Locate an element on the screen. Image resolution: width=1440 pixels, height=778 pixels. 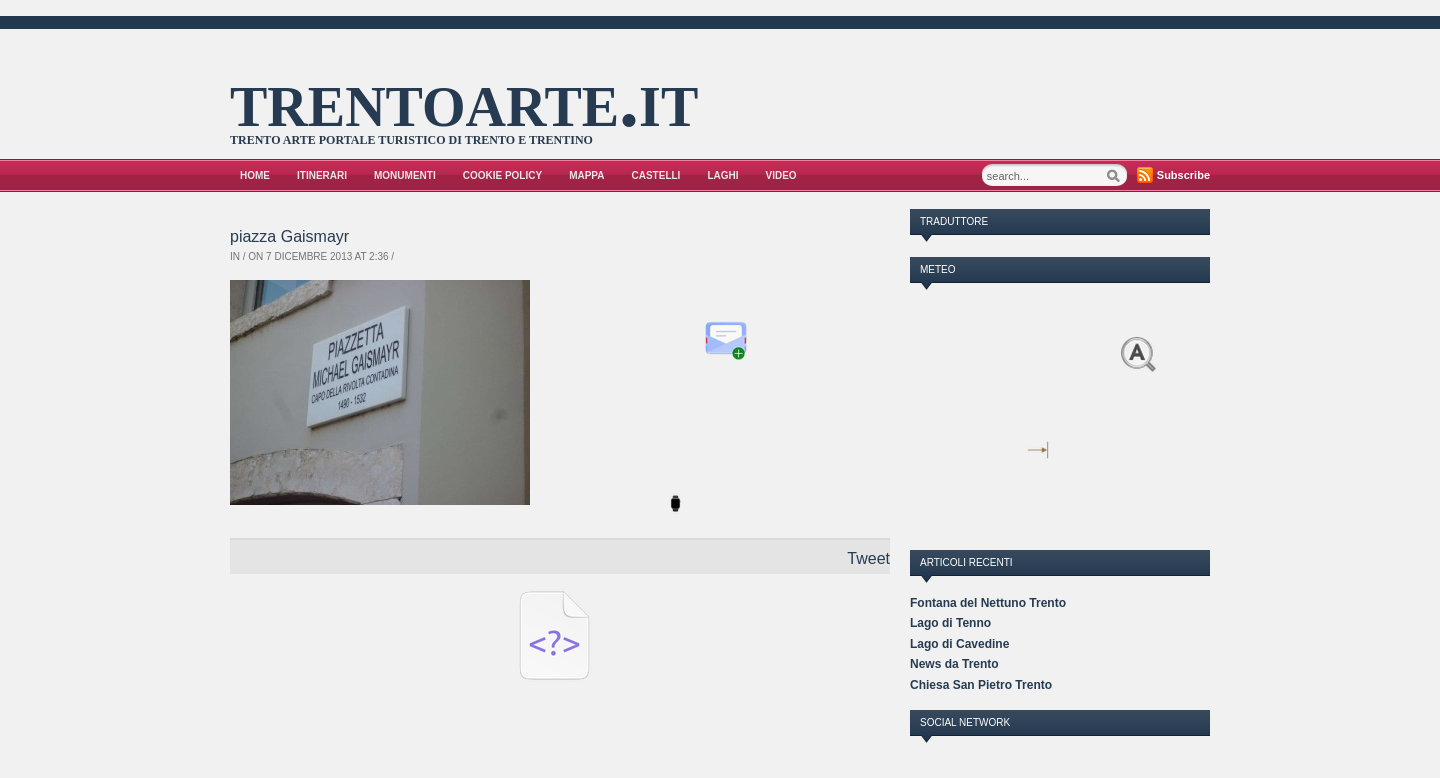
search within emails or messages is located at coordinates (1138, 354).